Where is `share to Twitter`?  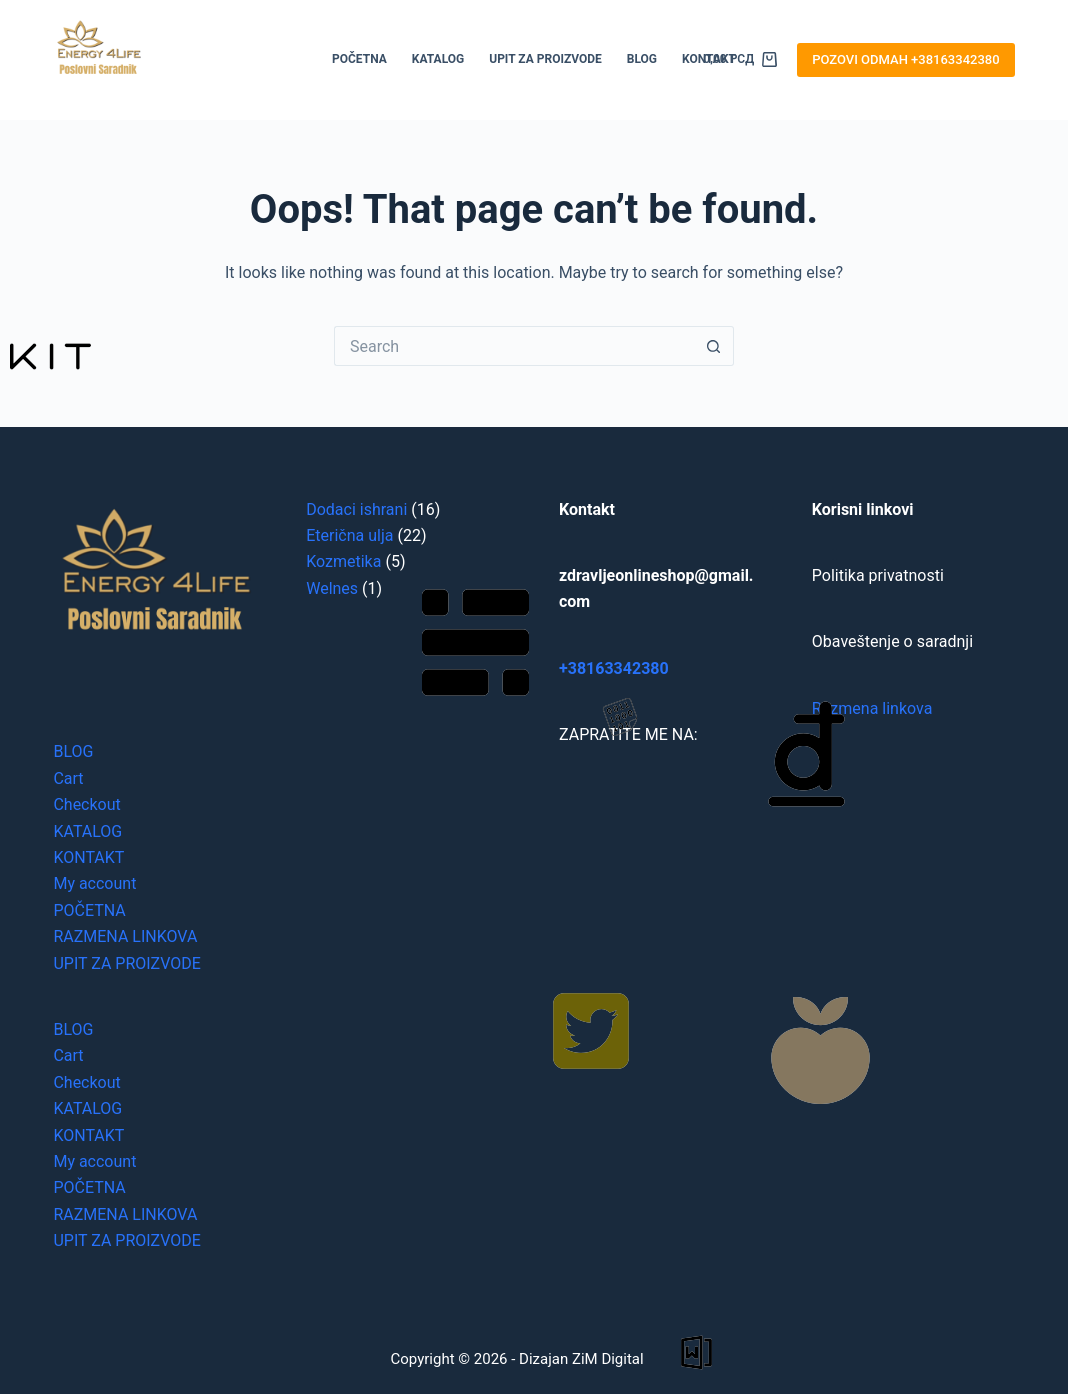 share to Twitter is located at coordinates (591, 1031).